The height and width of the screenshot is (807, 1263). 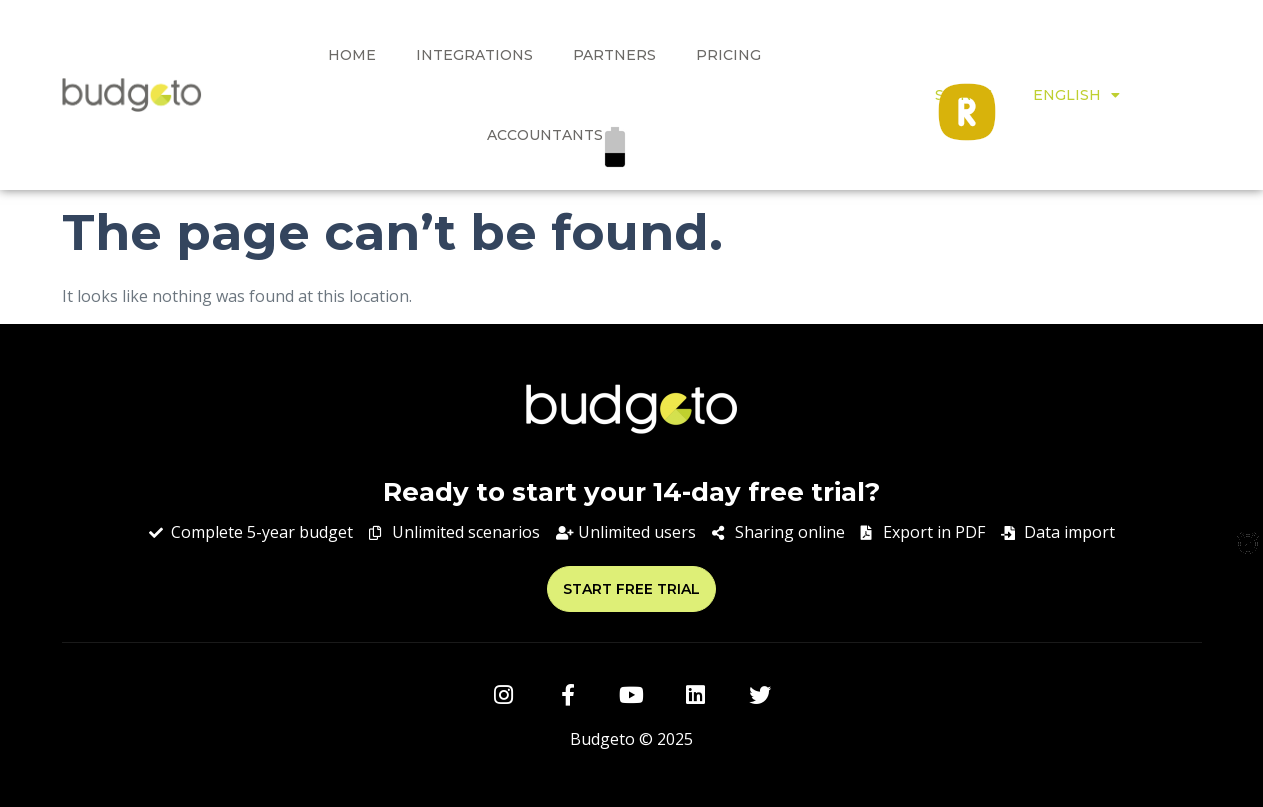 I want to click on indicates battery level at 30%, so click(x=615, y=147).